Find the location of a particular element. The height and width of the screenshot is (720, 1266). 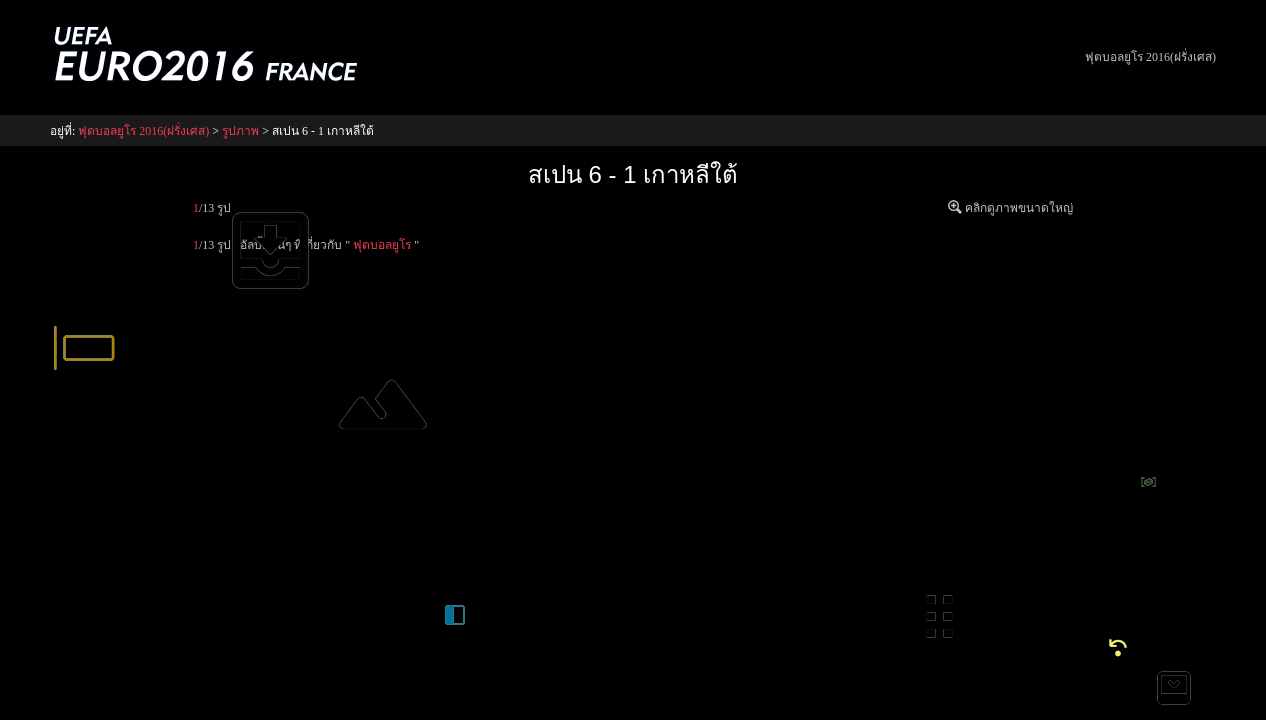

toggle the left sidebar panel is located at coordinates (455, 615).